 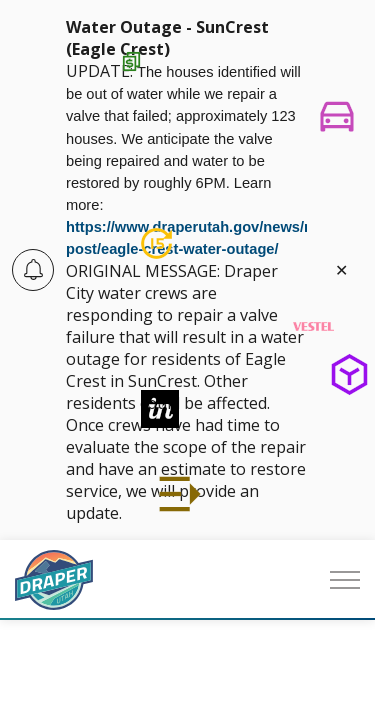 What do you see at coordinates (131, 61) in the screenshot?
I see `view currency or financial documents` at bounding box center [131, 61].